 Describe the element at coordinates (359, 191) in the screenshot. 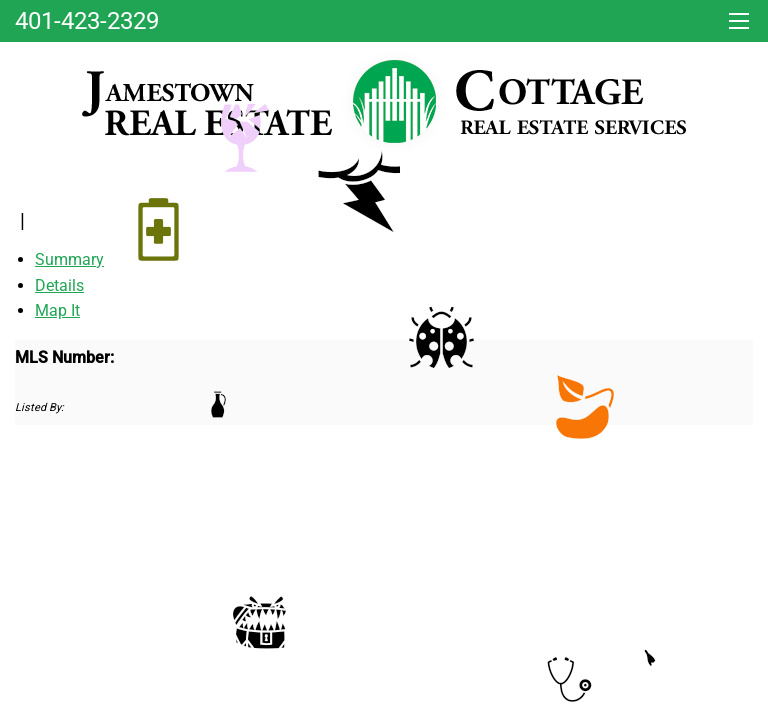

I see `indicates thunderstorm or severe weather alert` at that location.